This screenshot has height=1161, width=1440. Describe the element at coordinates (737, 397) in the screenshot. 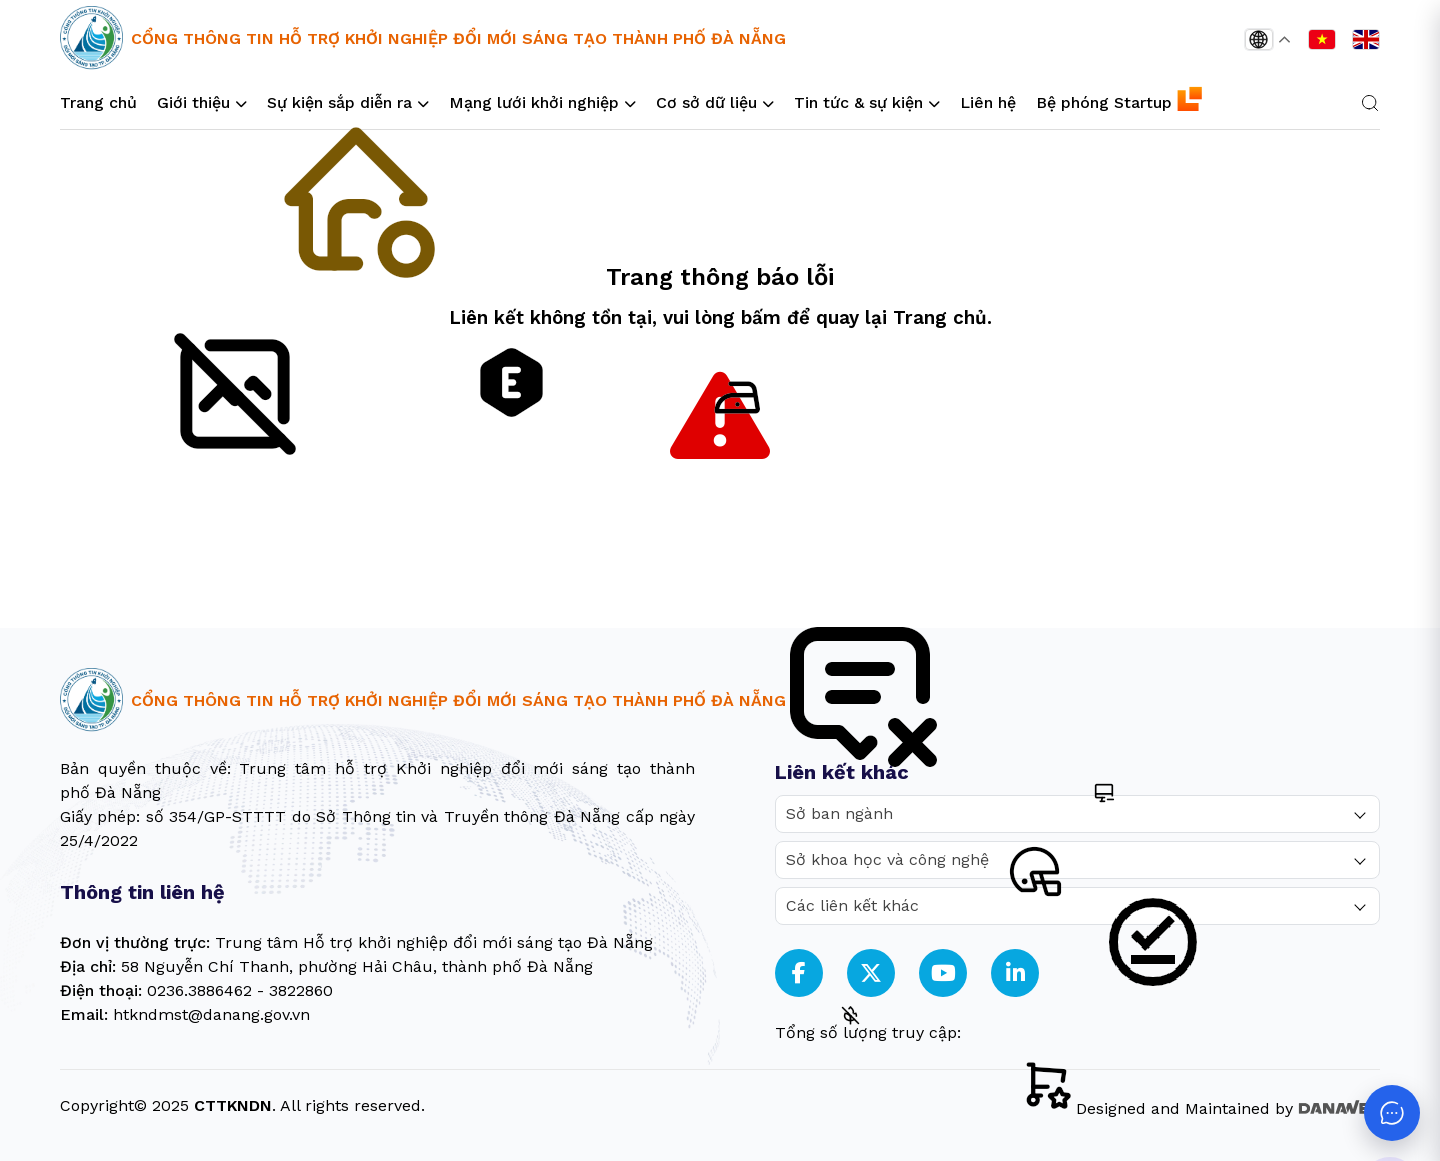

I see `iron clothing or fabric care` at that location.